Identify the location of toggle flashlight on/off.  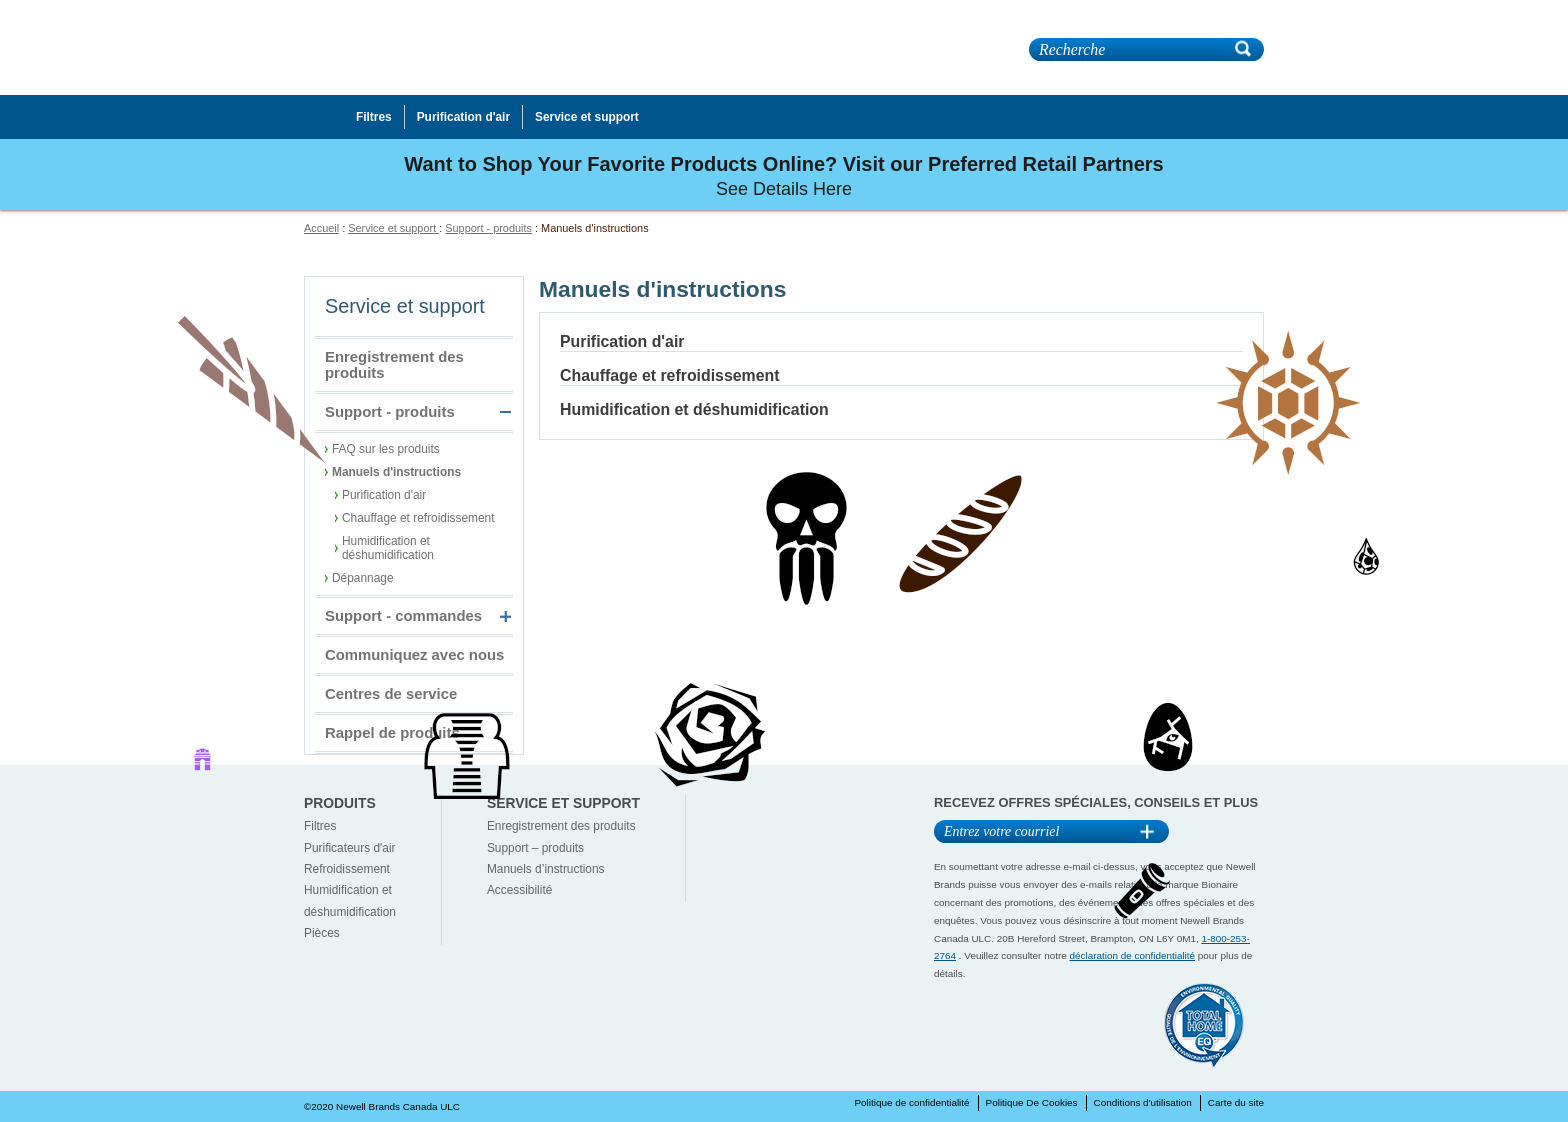
(1142, 891).